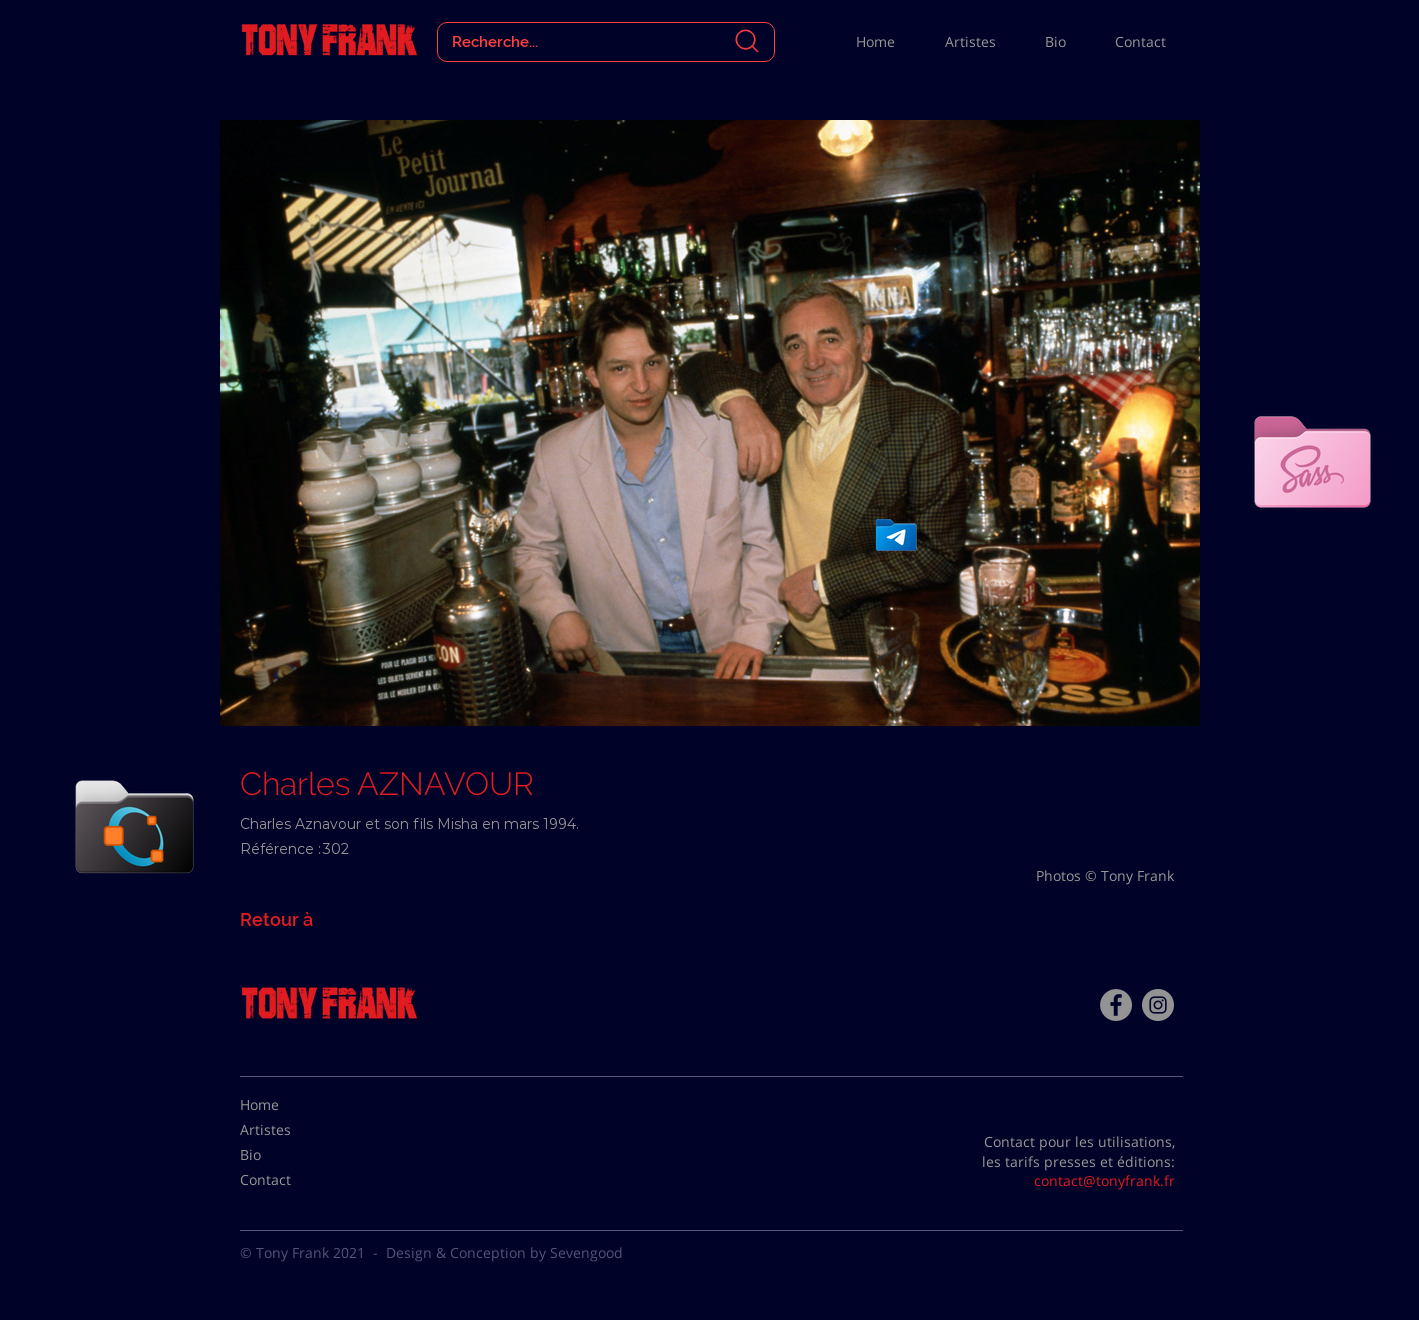 The image size is (1419, 1320). What do you see at coordinates (896, 536) in the screenshot?
I see `open folder containing Telegram files` at bounding box center [896, 536].